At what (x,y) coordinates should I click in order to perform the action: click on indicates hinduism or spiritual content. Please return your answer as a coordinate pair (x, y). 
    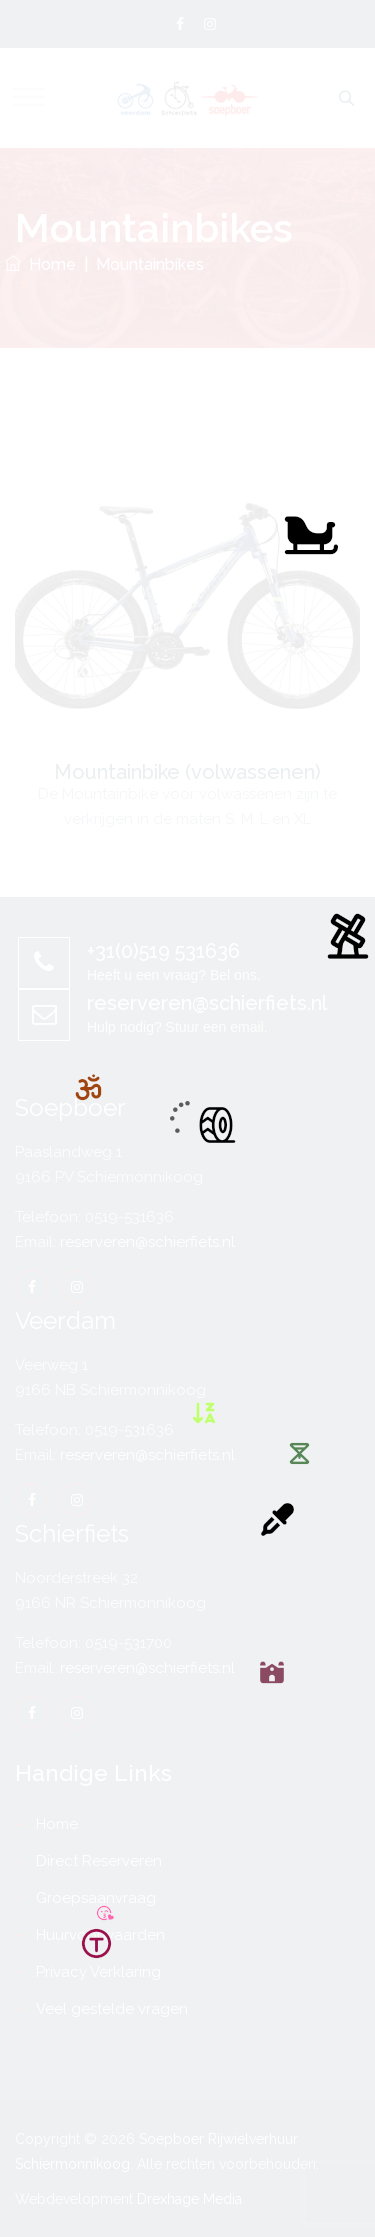
    Looking at the image, I should click on (88, 1087).